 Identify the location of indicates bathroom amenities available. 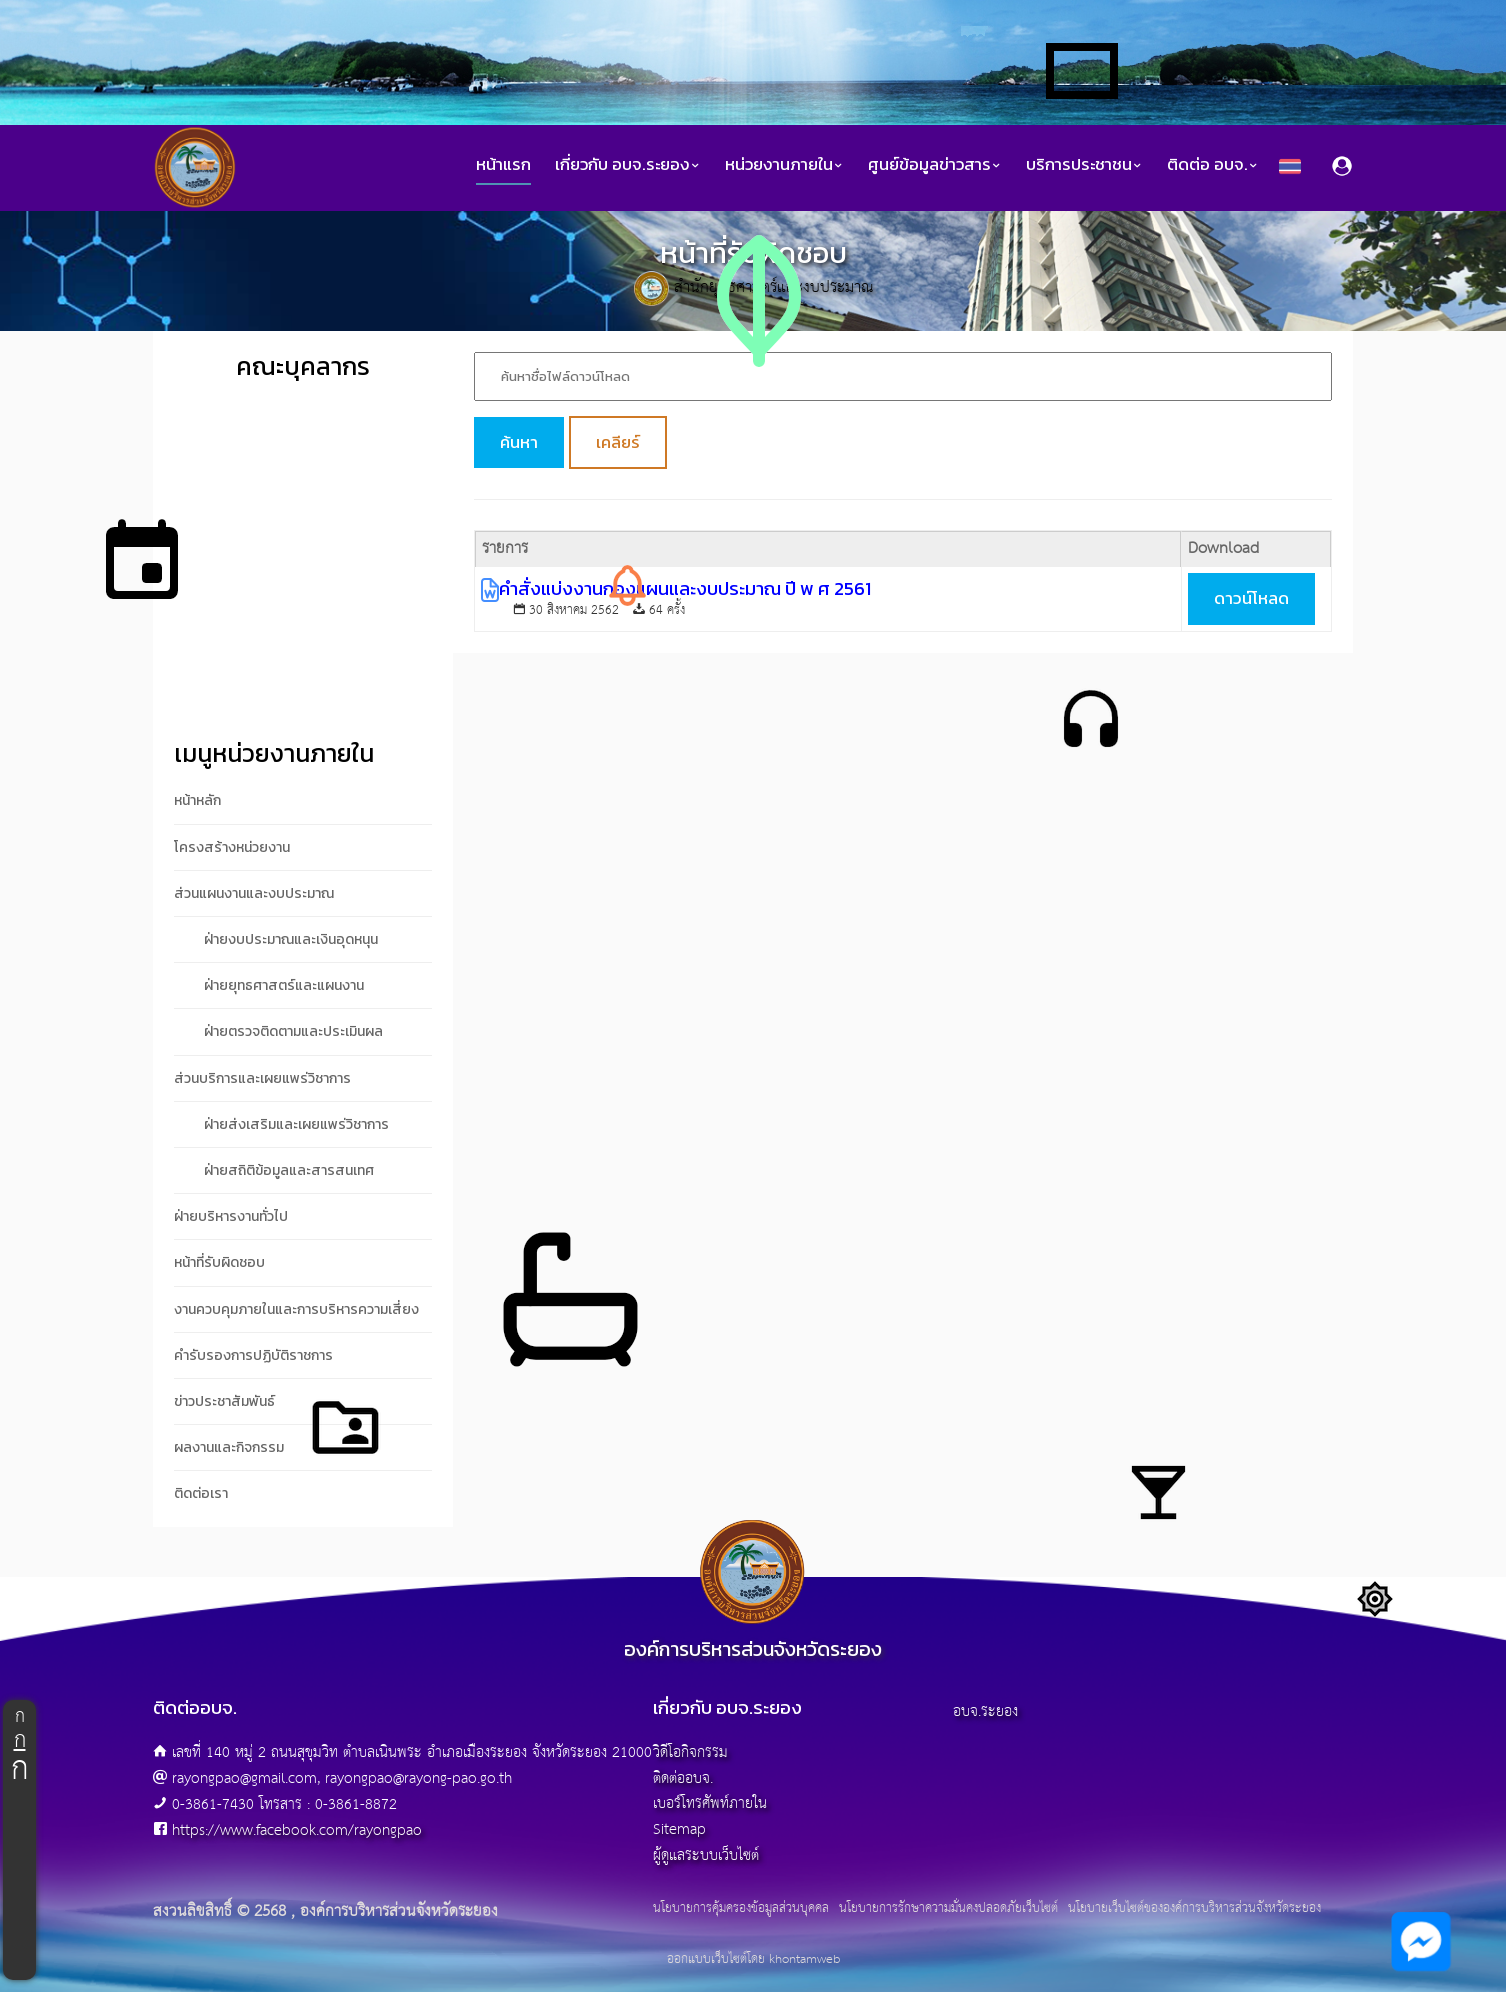
(570, 1299).